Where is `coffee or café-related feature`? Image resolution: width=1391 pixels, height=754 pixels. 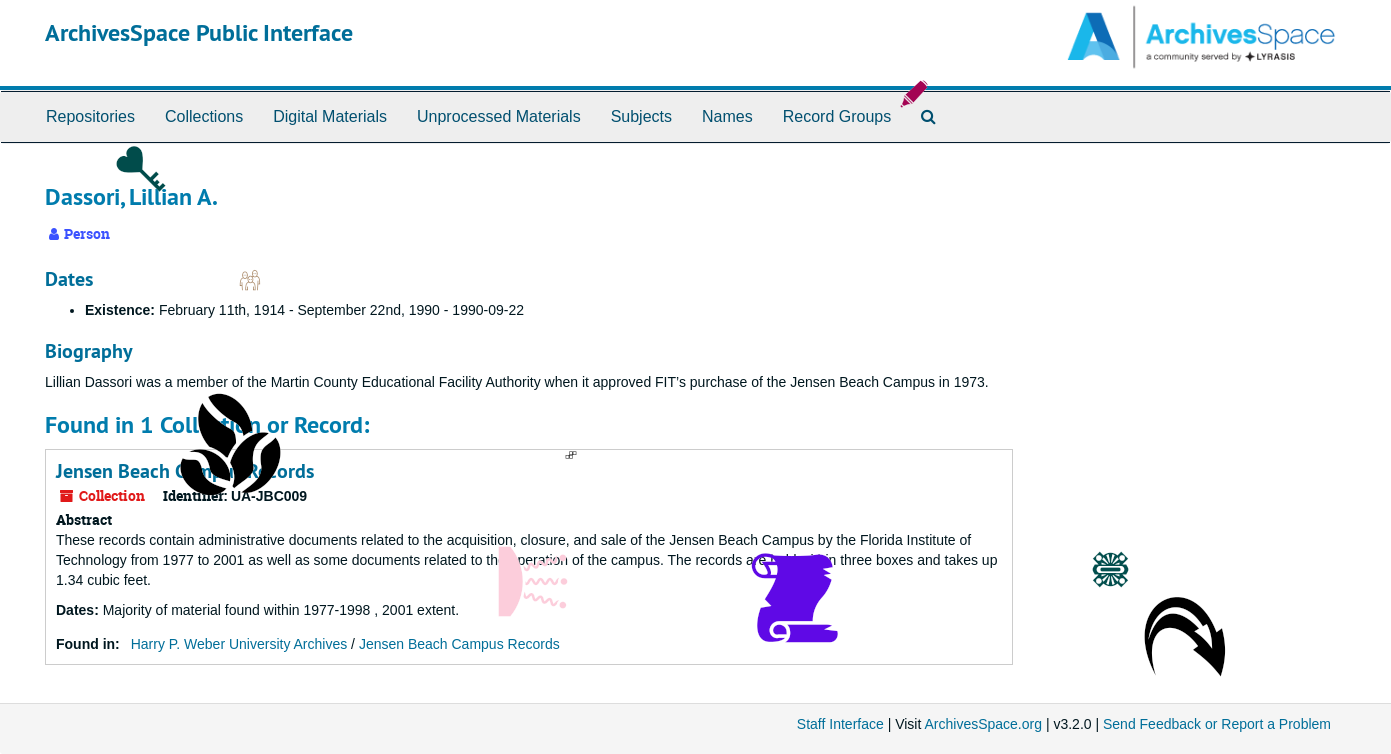 coffee or café-related feature is located at coordinates (230, 443).